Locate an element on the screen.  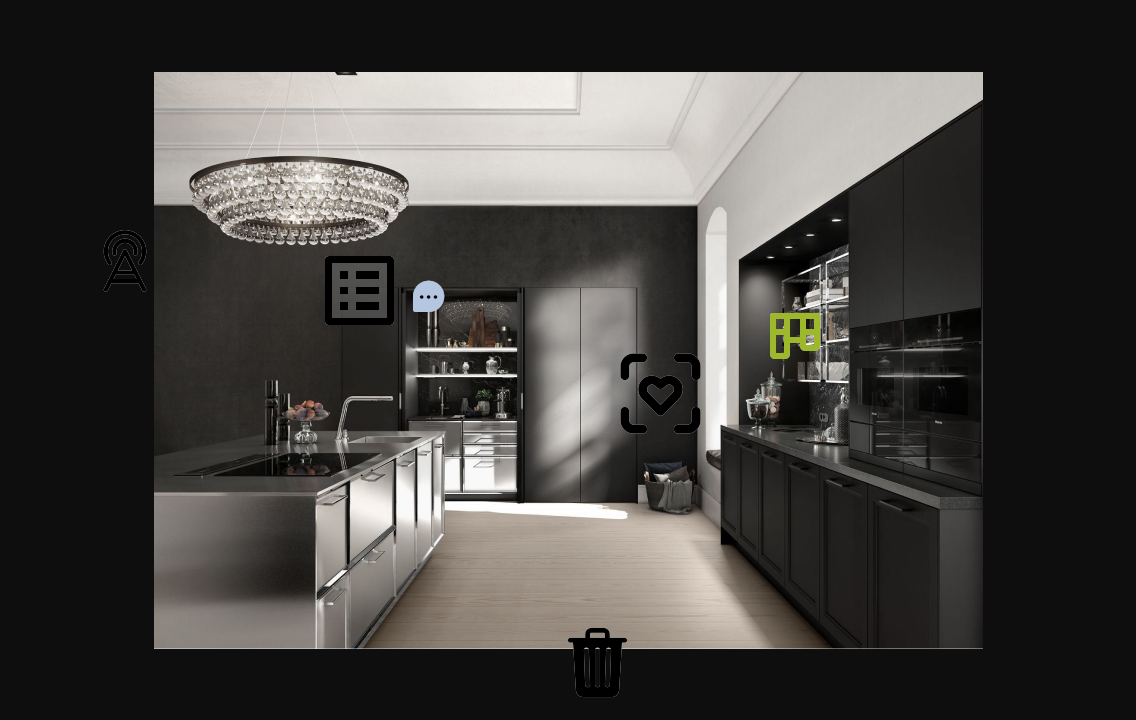
view list details or properties is located at coordinates (359, 290).